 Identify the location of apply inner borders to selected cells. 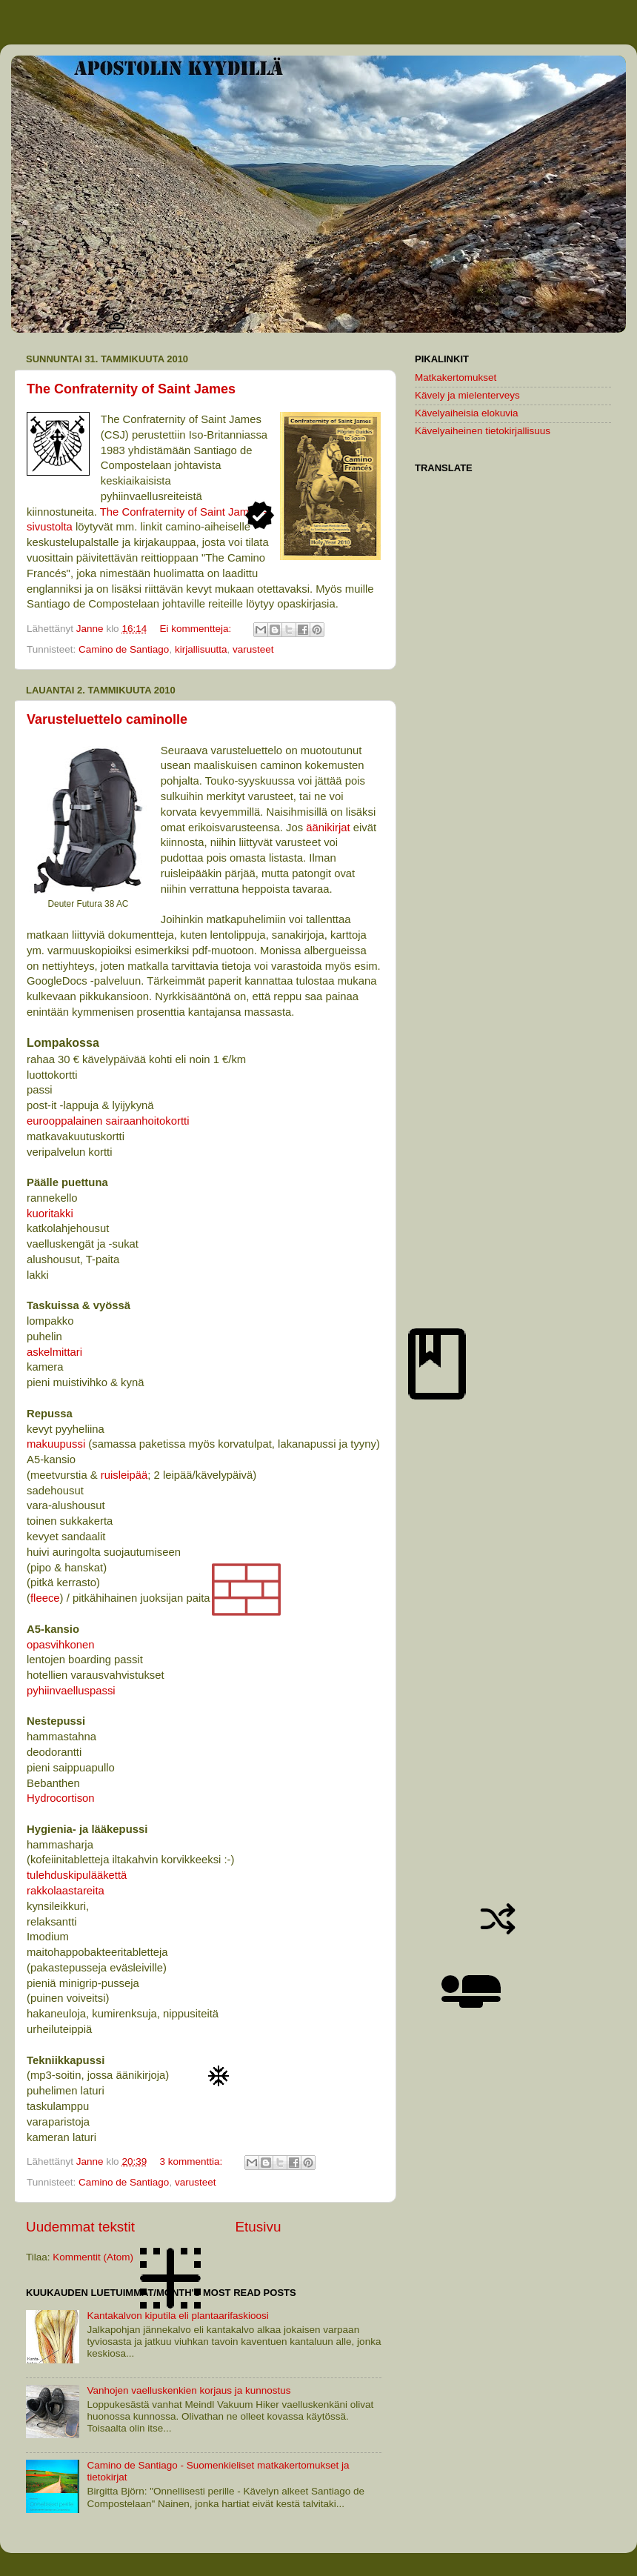
(170, 2278).